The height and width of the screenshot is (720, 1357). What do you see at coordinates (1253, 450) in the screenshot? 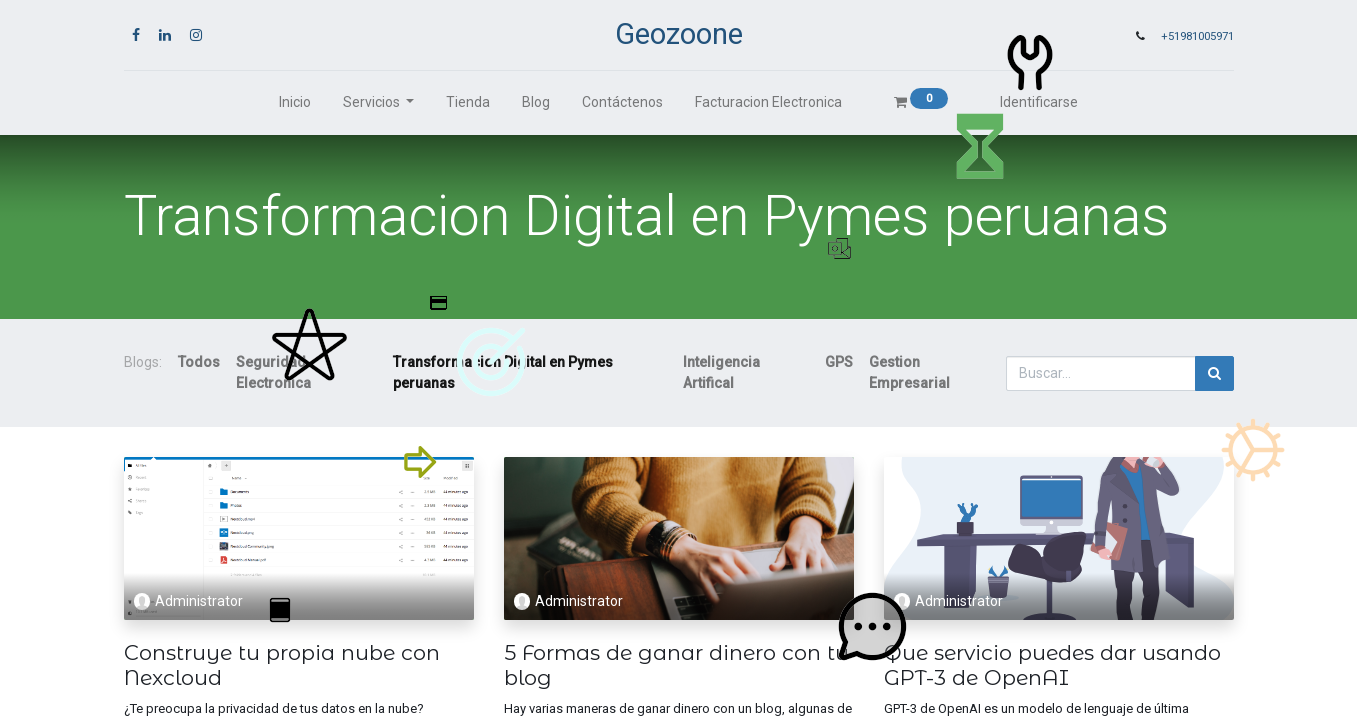
I see `access settings or preferences` at bounding box center [1253, 450].